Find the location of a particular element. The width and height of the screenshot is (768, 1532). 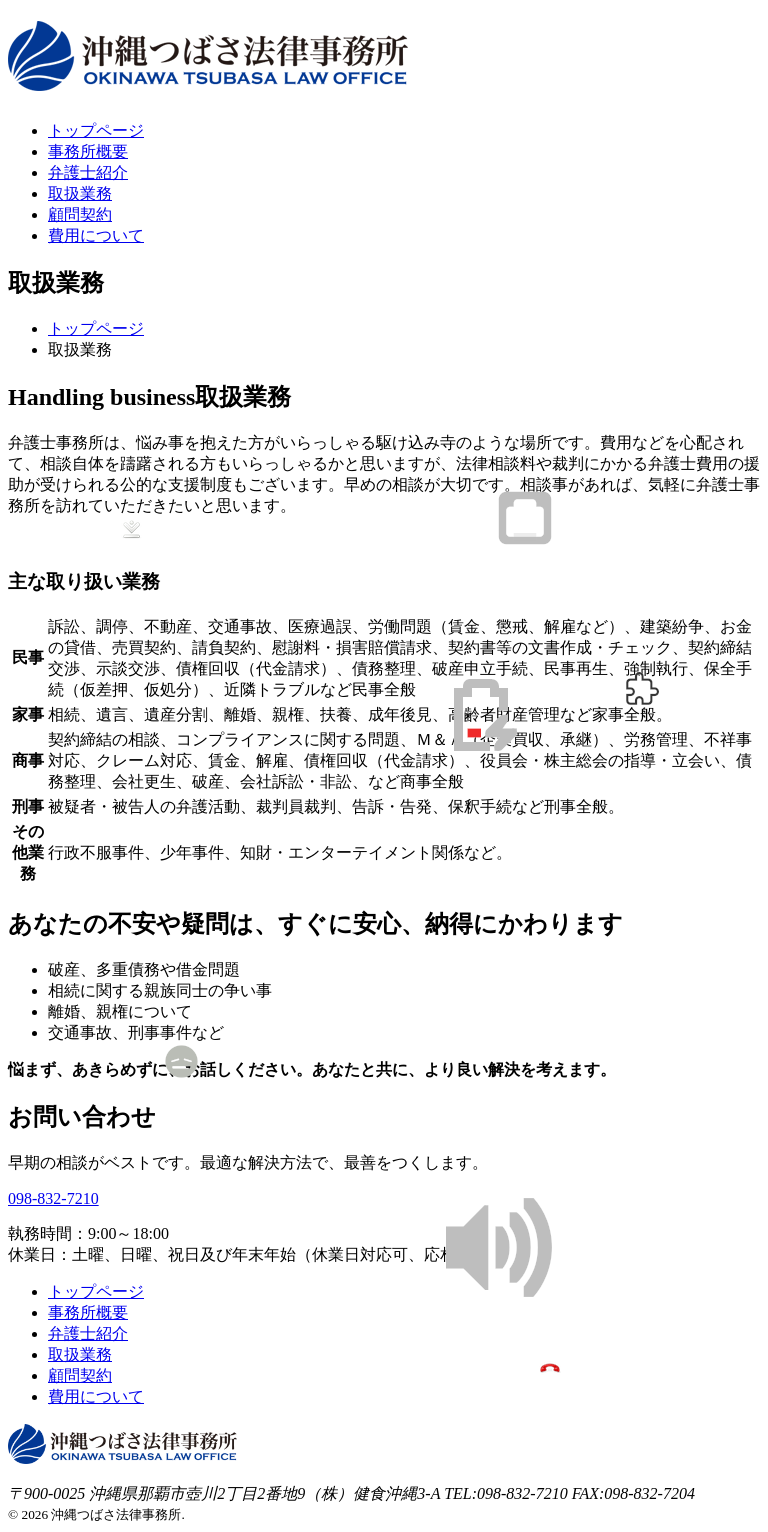

indicates volume is set to high is located at coordinates (502, 1247).